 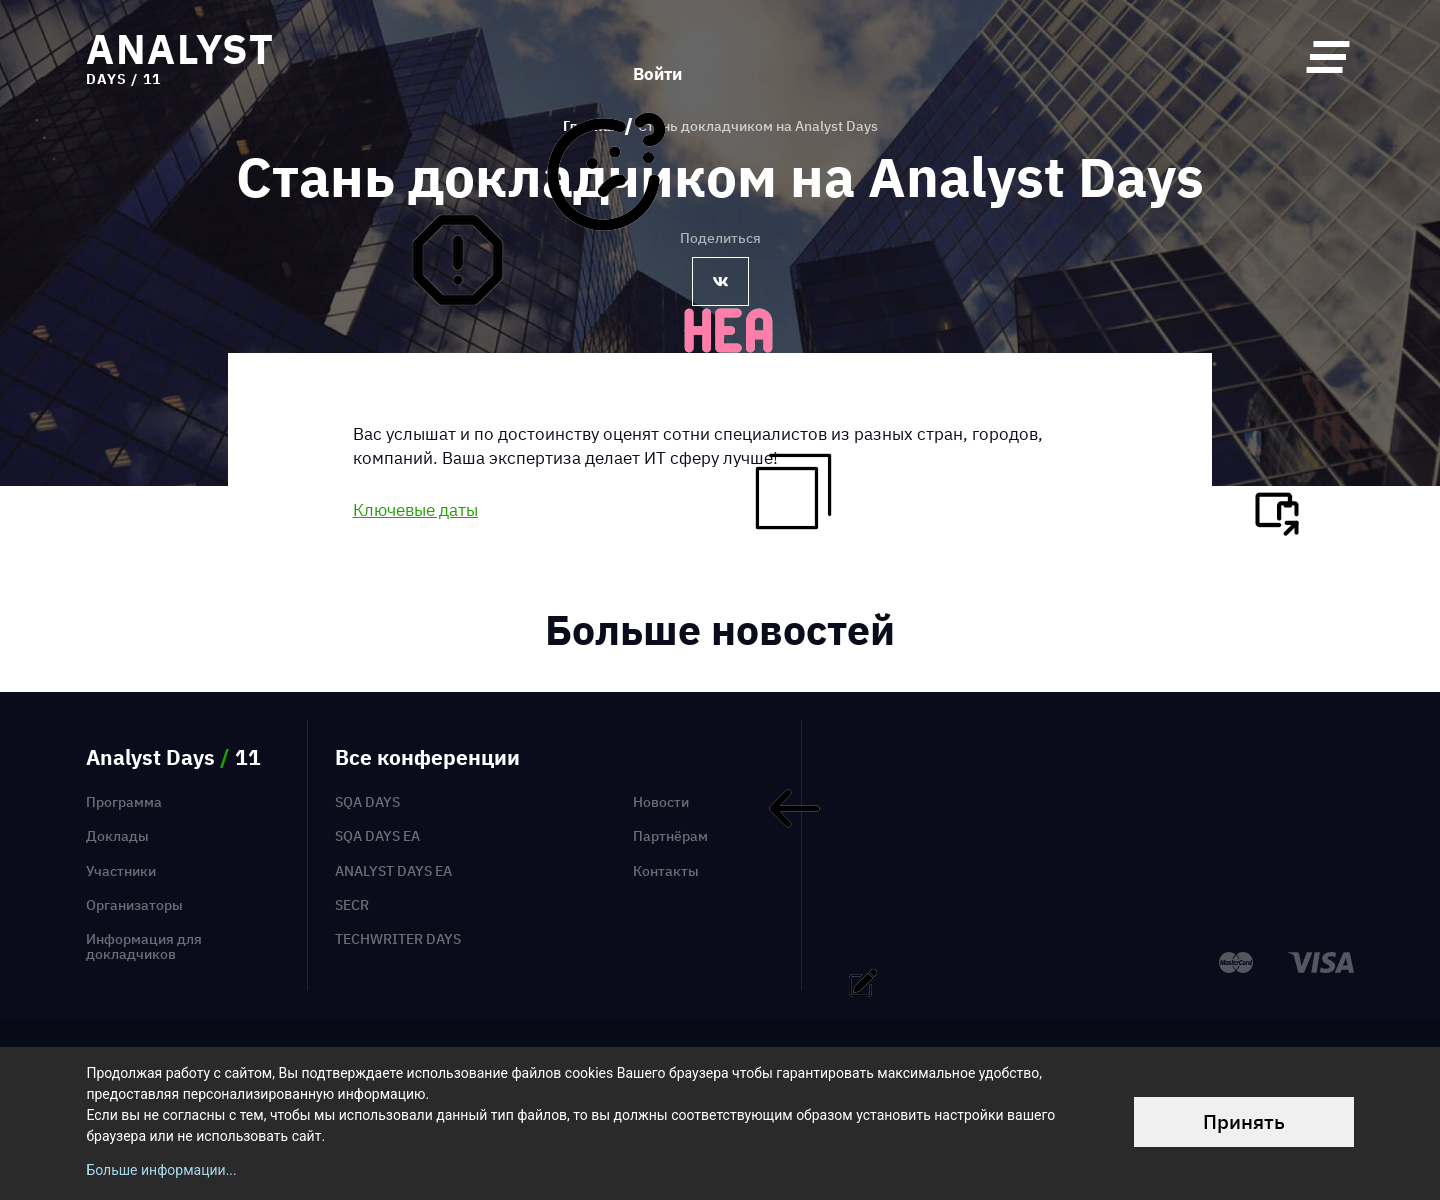 What do you see at coordinates (603, 174) in the screenshot?
I see `indicates user confusion or uncertainty` at bounding box center [603, 174].